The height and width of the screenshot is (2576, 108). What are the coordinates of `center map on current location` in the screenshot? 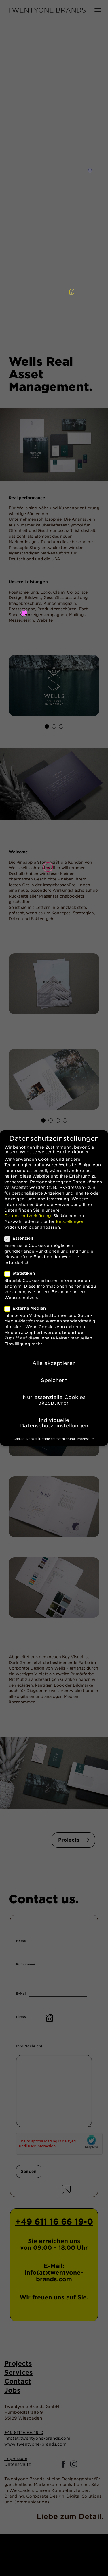 It's located at (24, 613).